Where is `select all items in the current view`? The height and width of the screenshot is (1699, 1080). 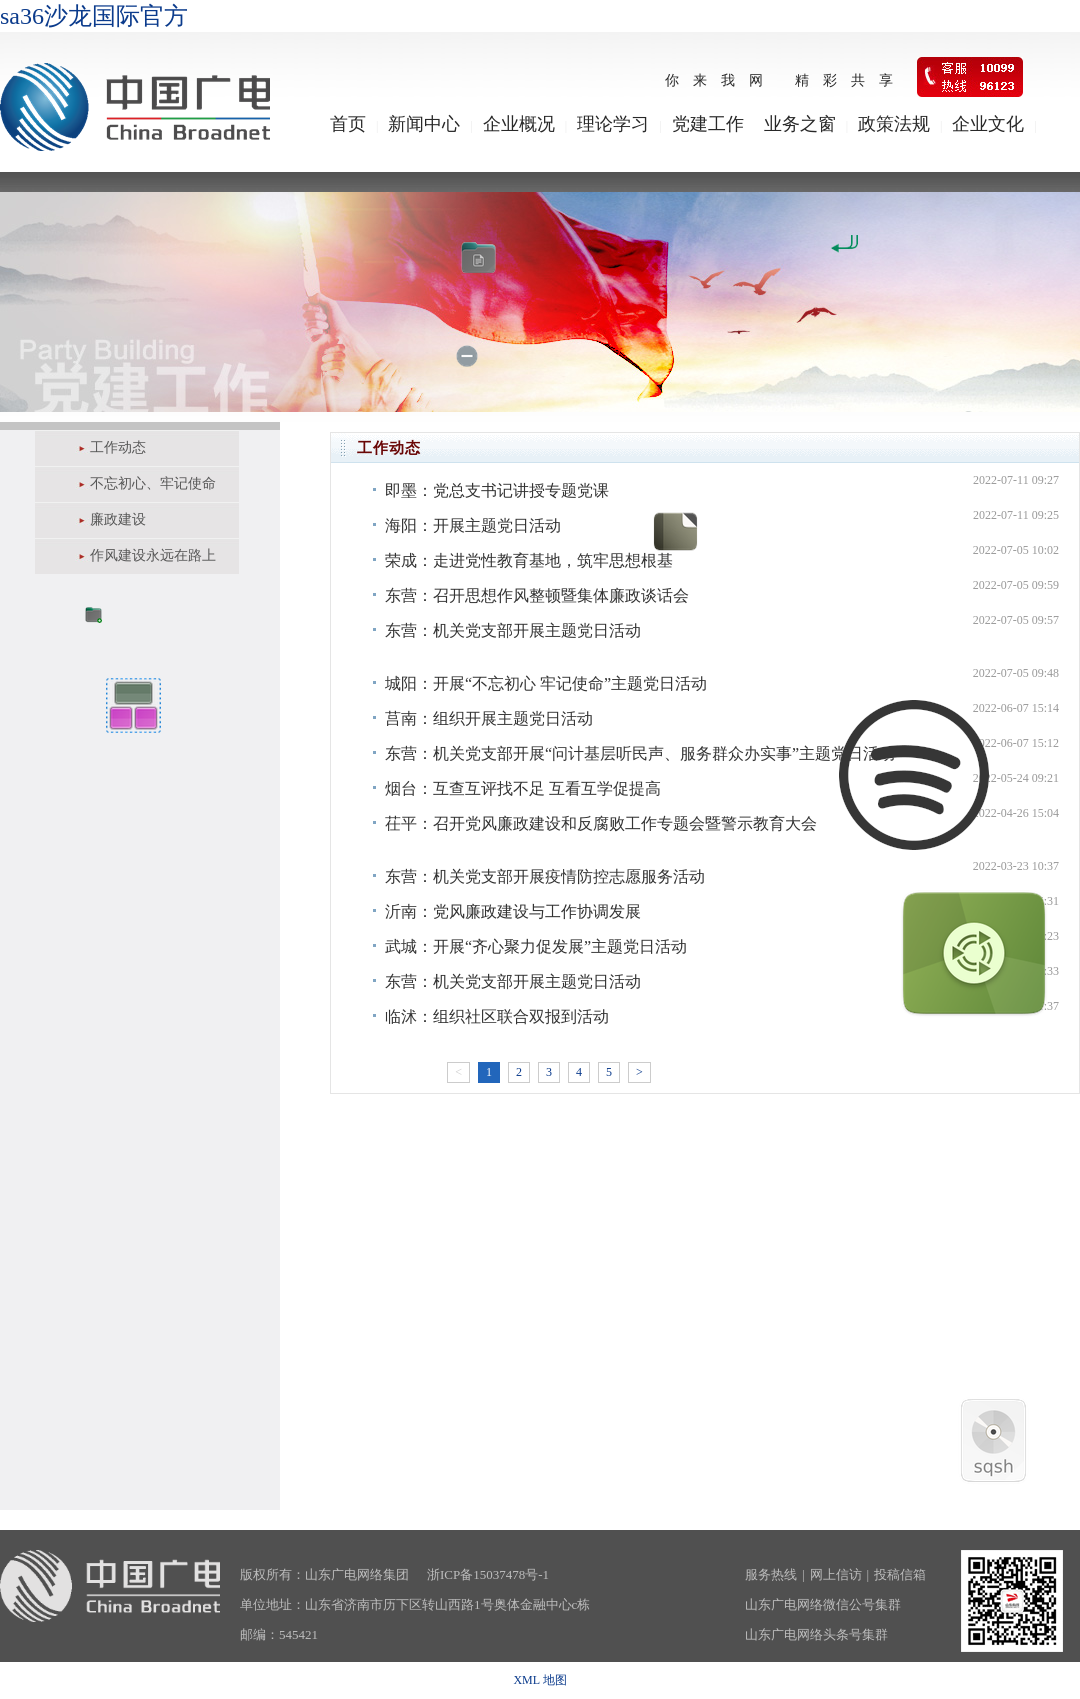
select all items in the current view is located at coordinates (133, 705).